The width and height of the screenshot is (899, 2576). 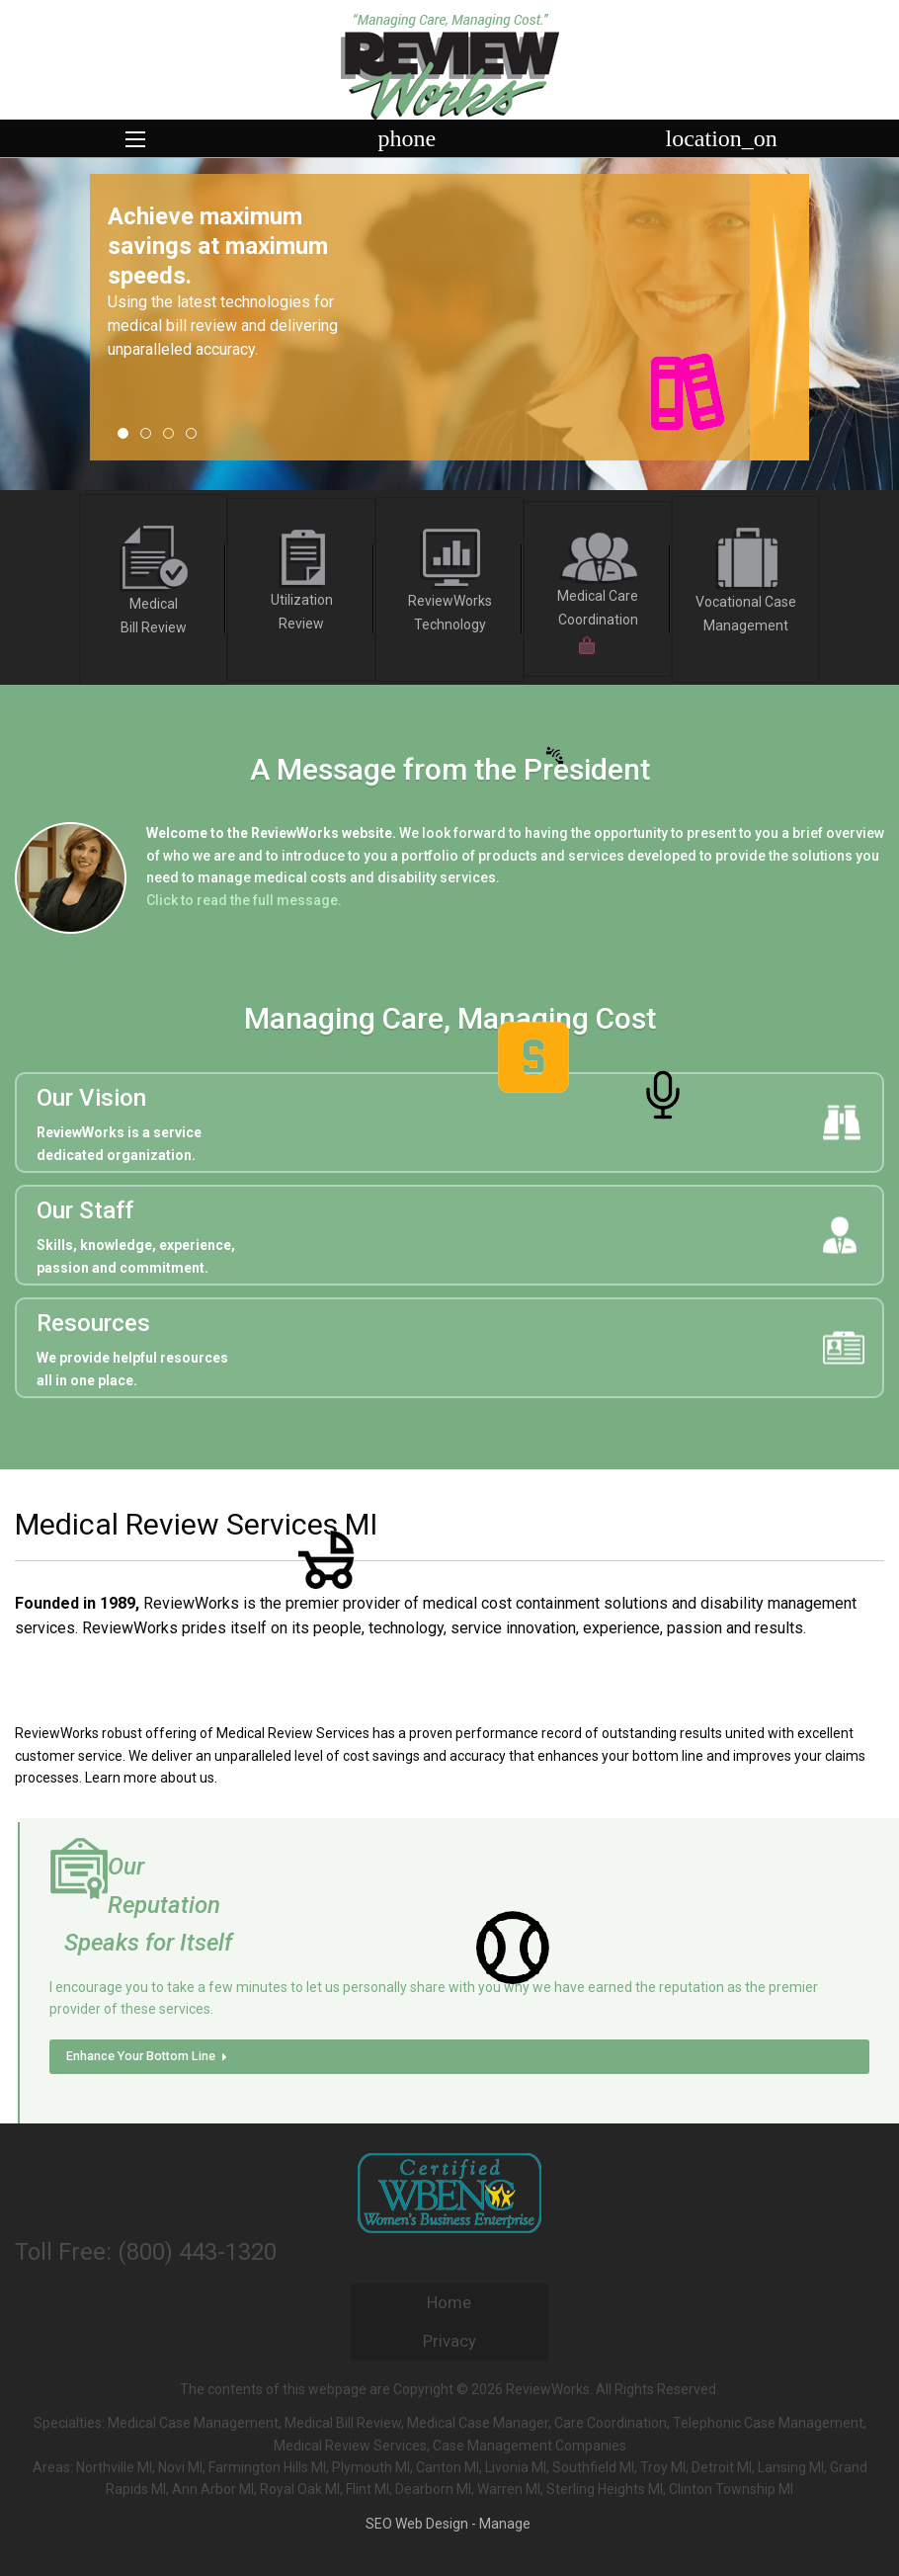 I want to click on access baseball or sports content, so click(x=513, y=1948).